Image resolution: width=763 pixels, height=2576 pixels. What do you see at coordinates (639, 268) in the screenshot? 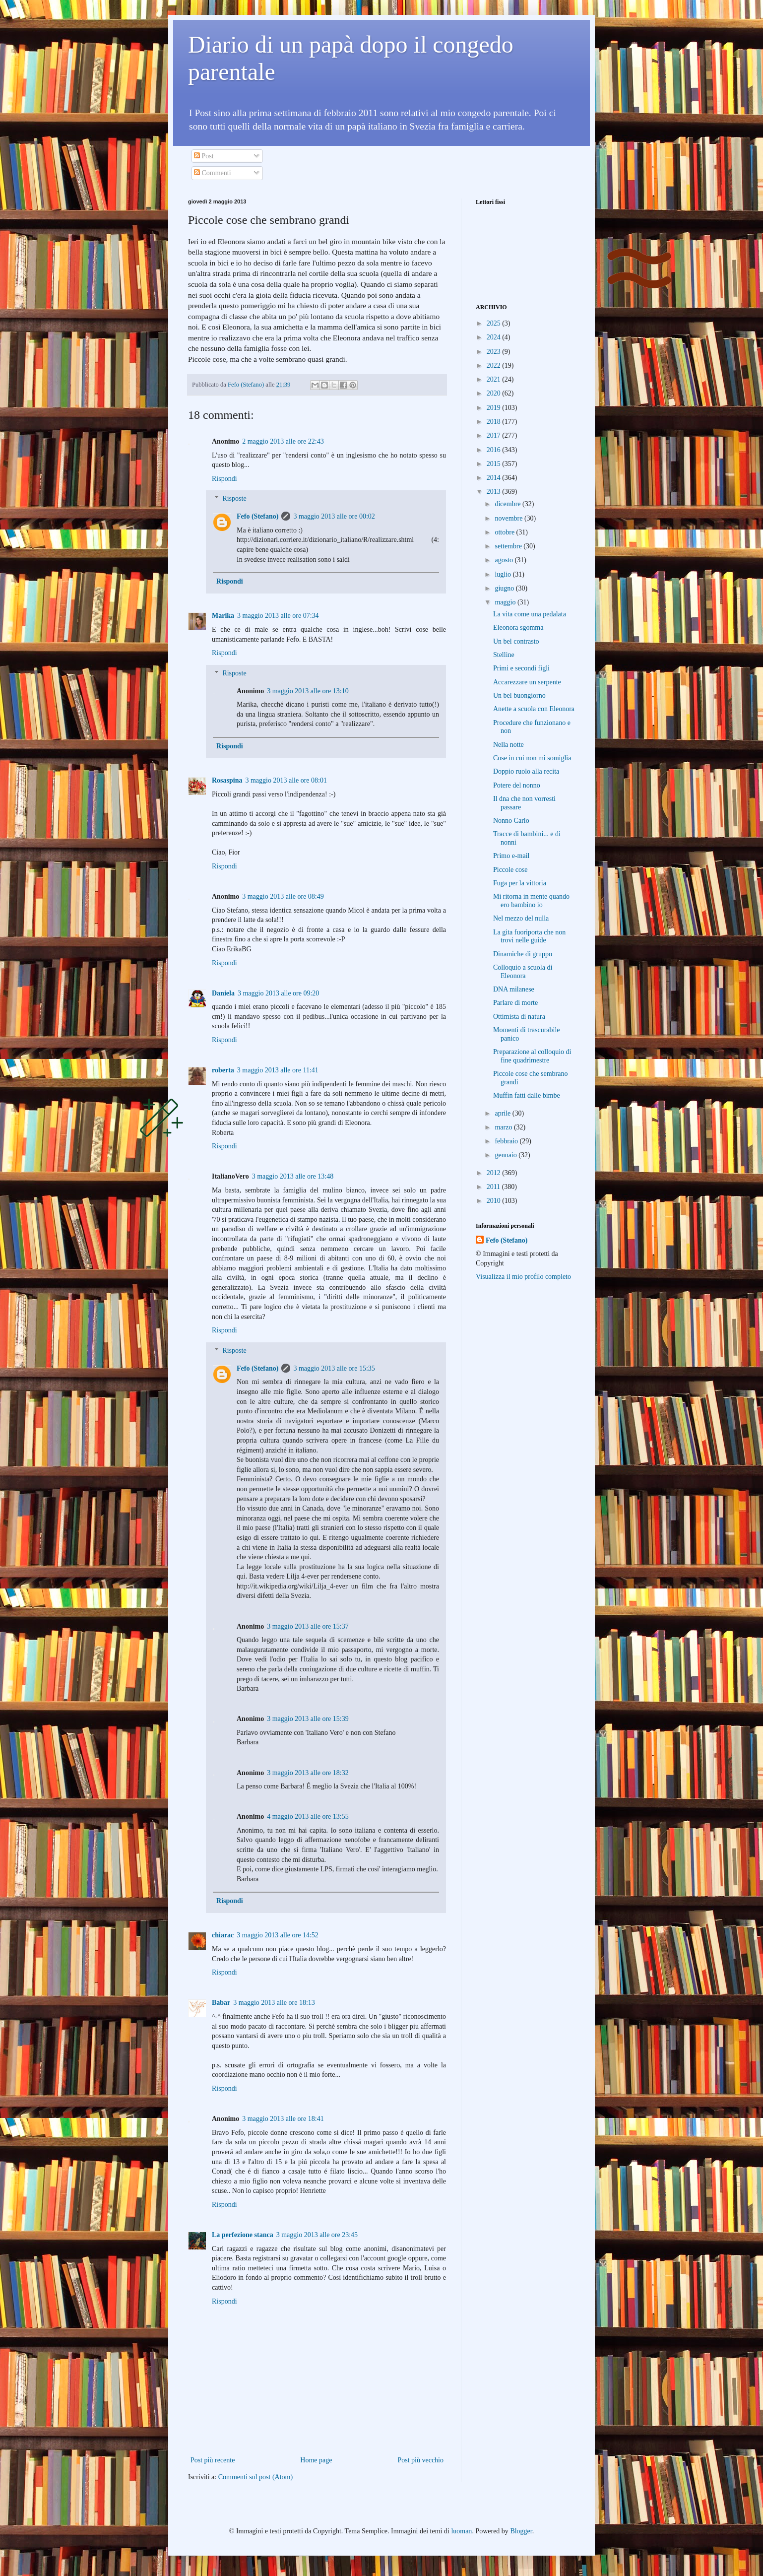
I see `indicates approximate or estimated value` at bounding box center [639, 268].